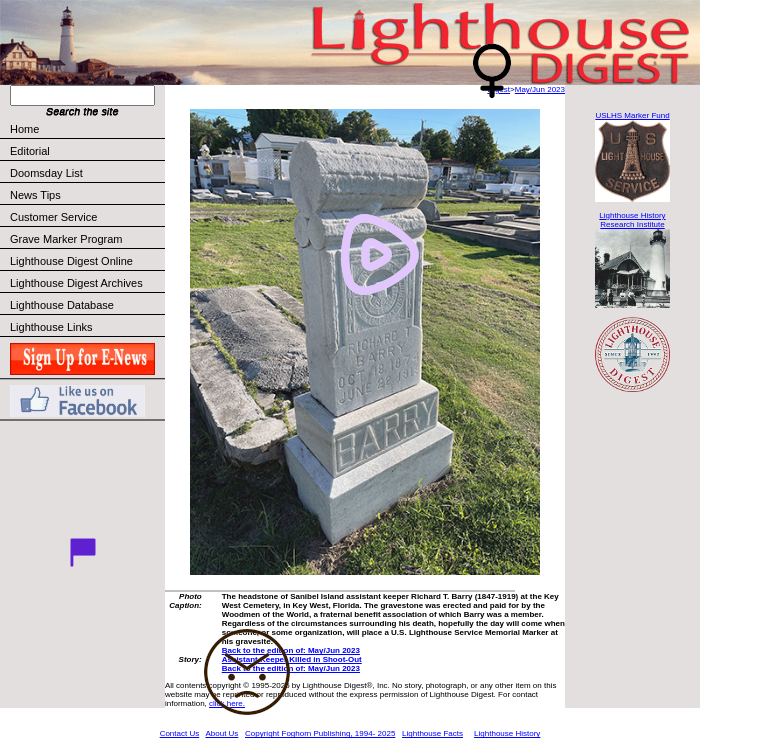  I want to click on open the Rumble video platform, so click(377, 254).